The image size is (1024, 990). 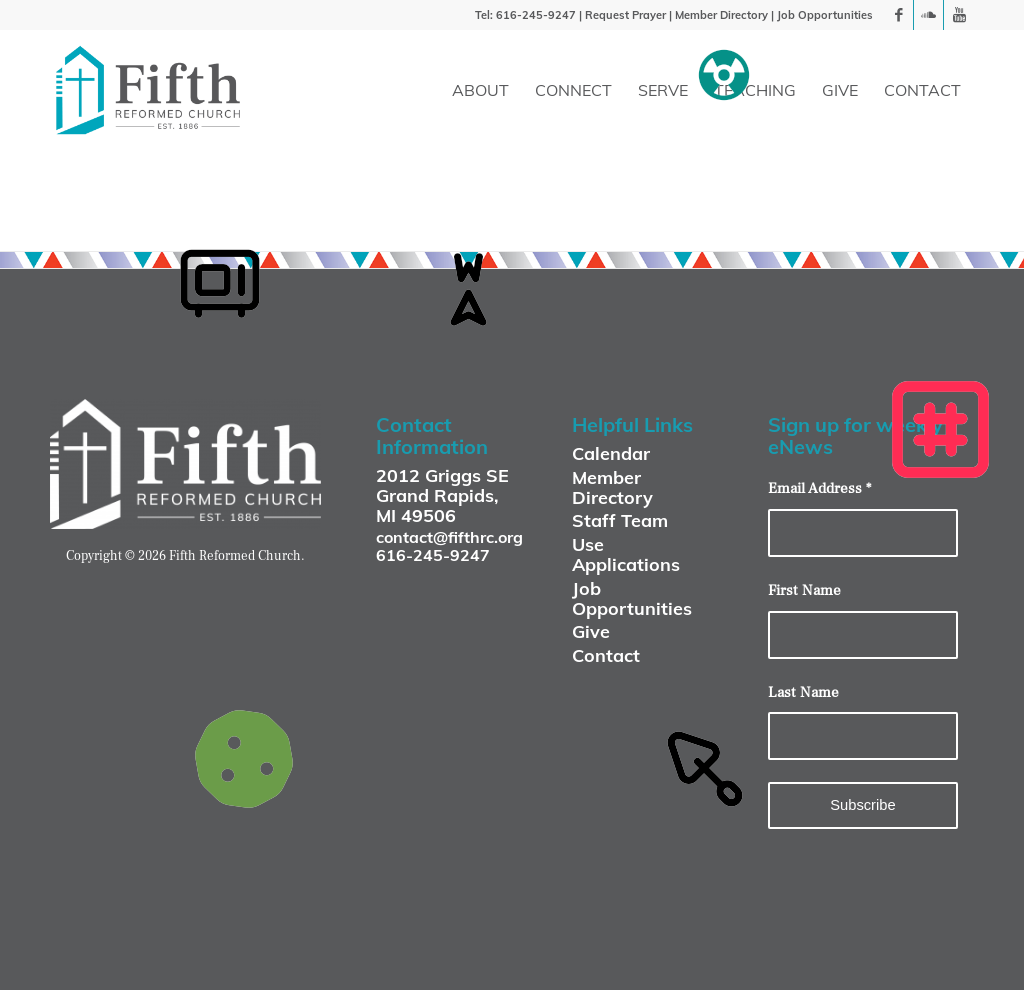 What do you see at coordinates (705, 769) in the screenshot?
I see `access gardening or landscaping tools` at bounding box center [705, 769].